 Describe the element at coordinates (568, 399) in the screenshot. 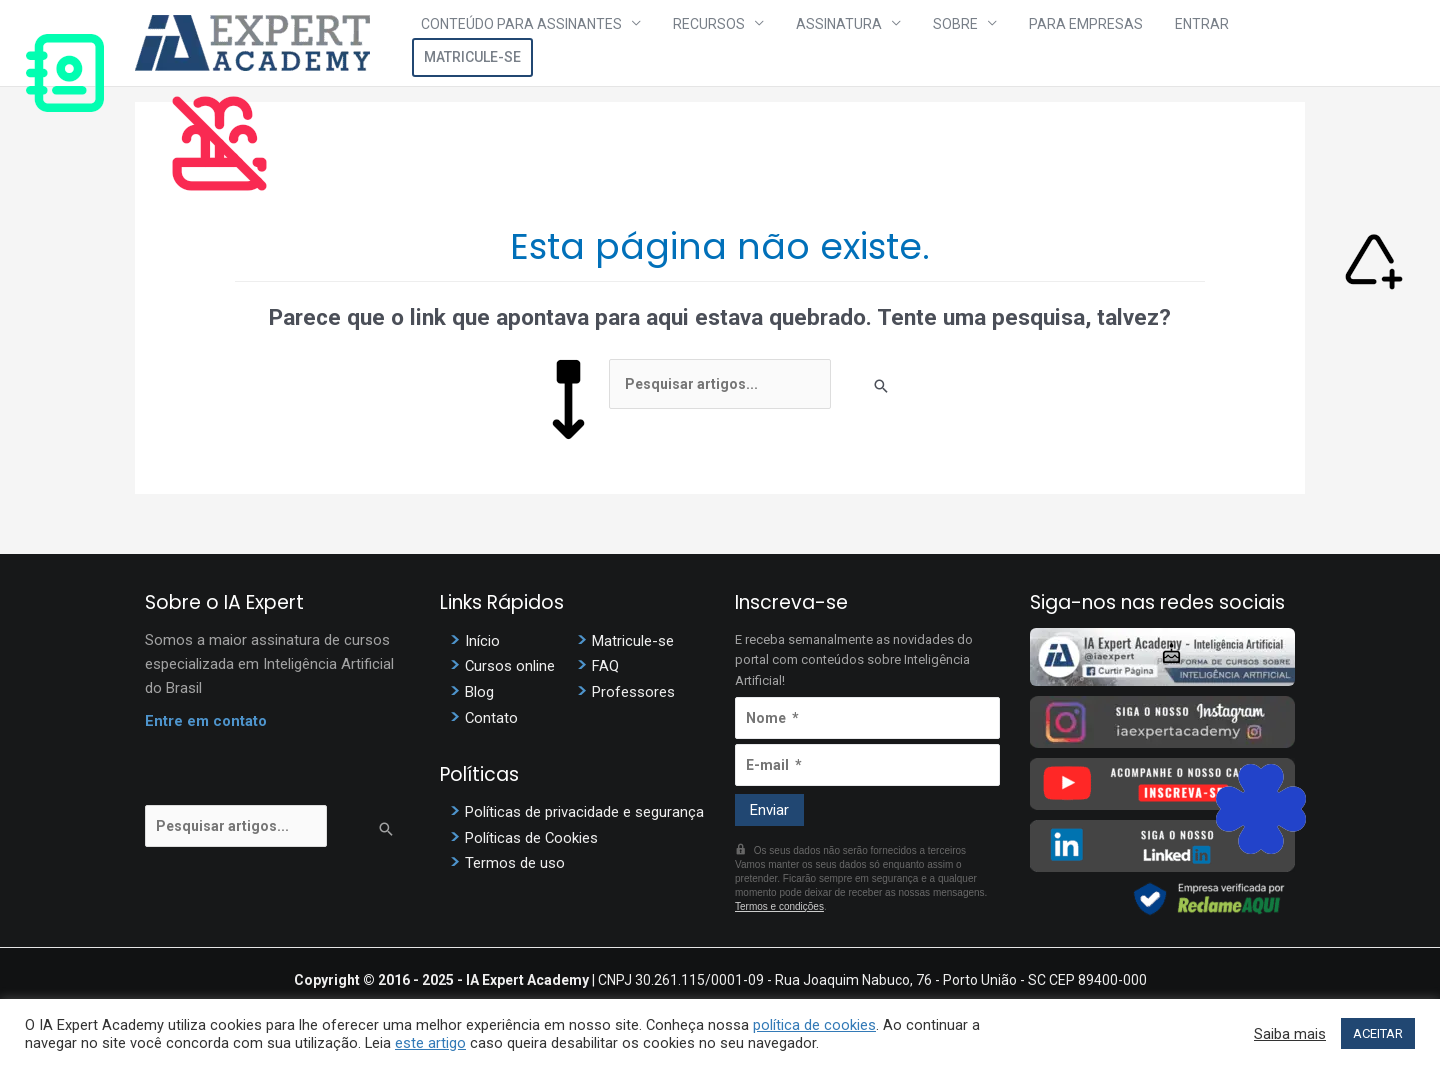

I see `download or save content` at that location.